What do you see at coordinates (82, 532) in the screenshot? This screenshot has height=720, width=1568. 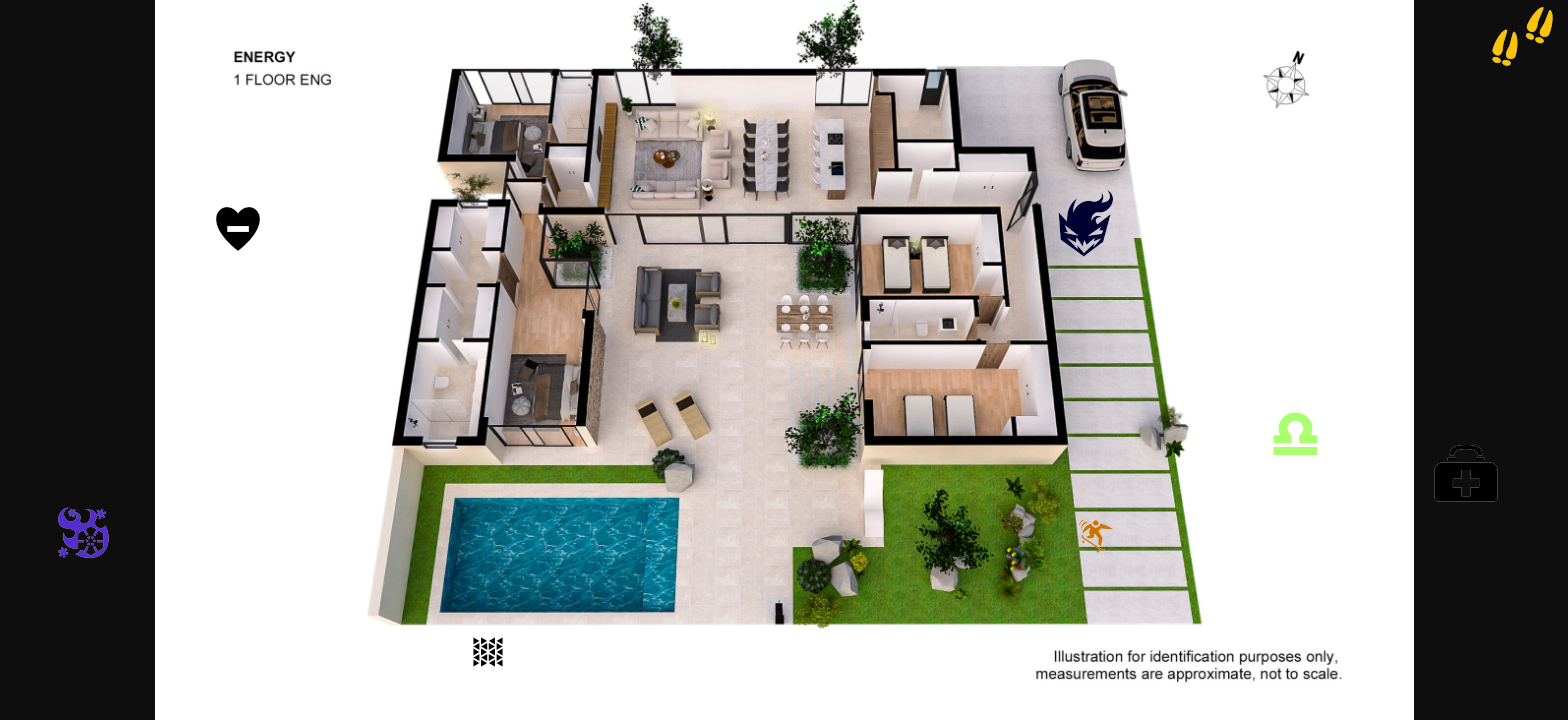 I see `cast a frostfire spell or ability` at bounding box center [82, 532].